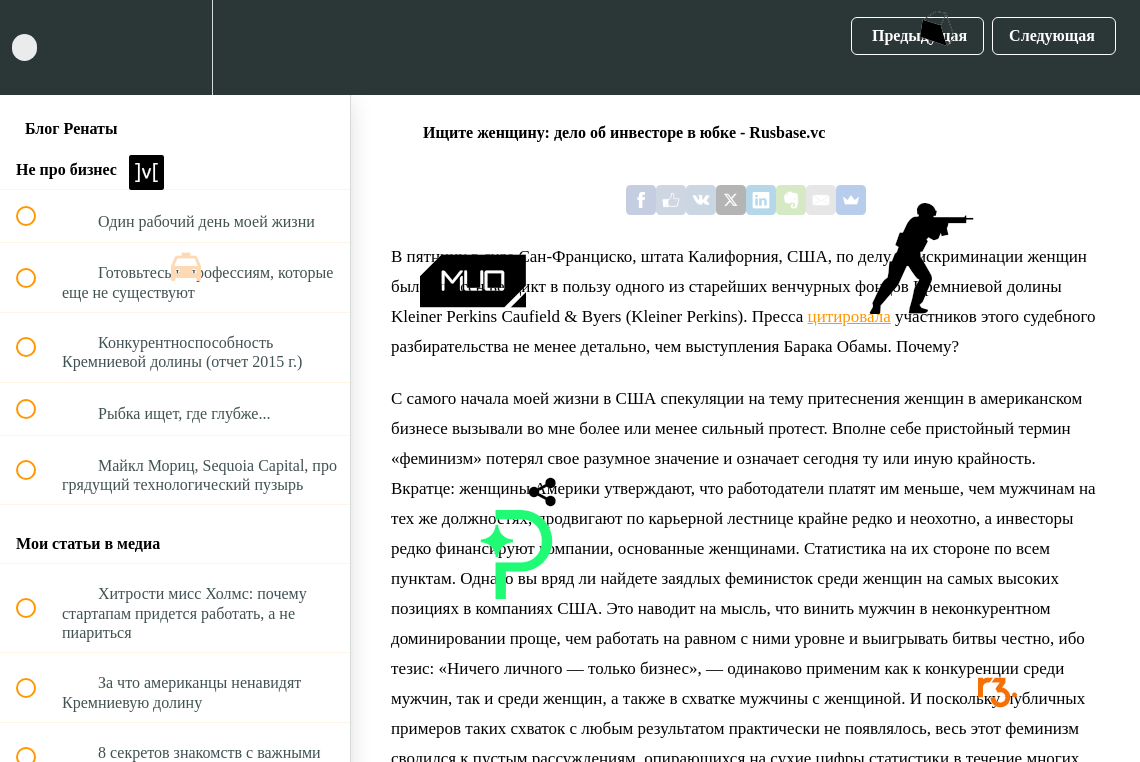 The height and width of the screenshot is (762, 1140). Describe the element at coordinates (516, 554) in the screenshot. I see `paddle payment platform logo` at that location.